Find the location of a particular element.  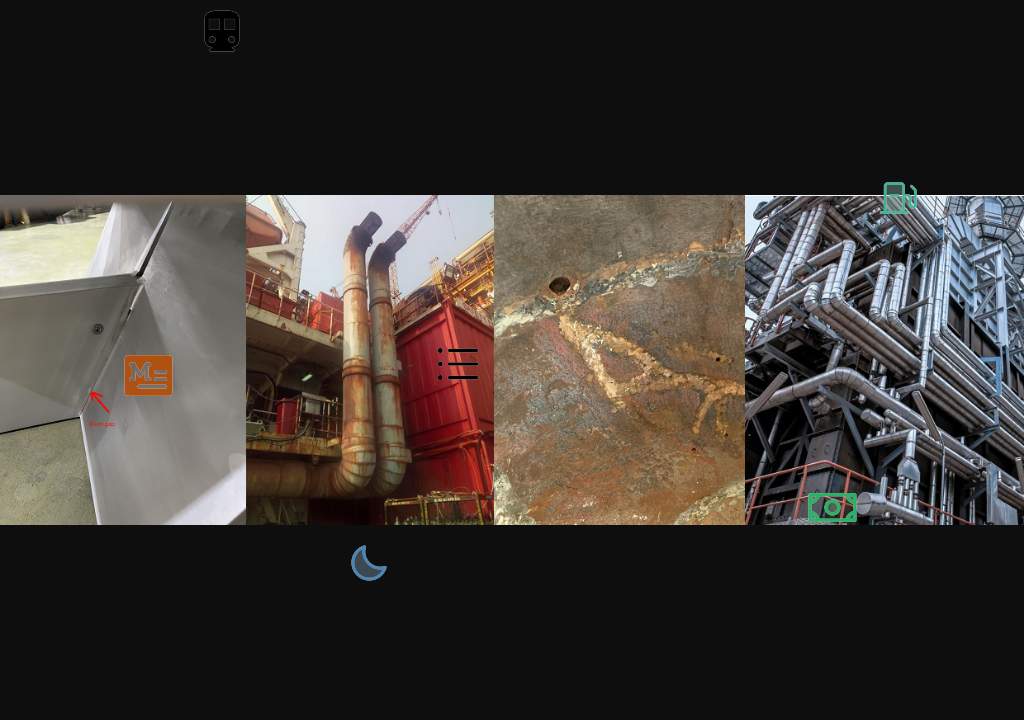

find nearby gas stations is located at coordinates (897, 198).